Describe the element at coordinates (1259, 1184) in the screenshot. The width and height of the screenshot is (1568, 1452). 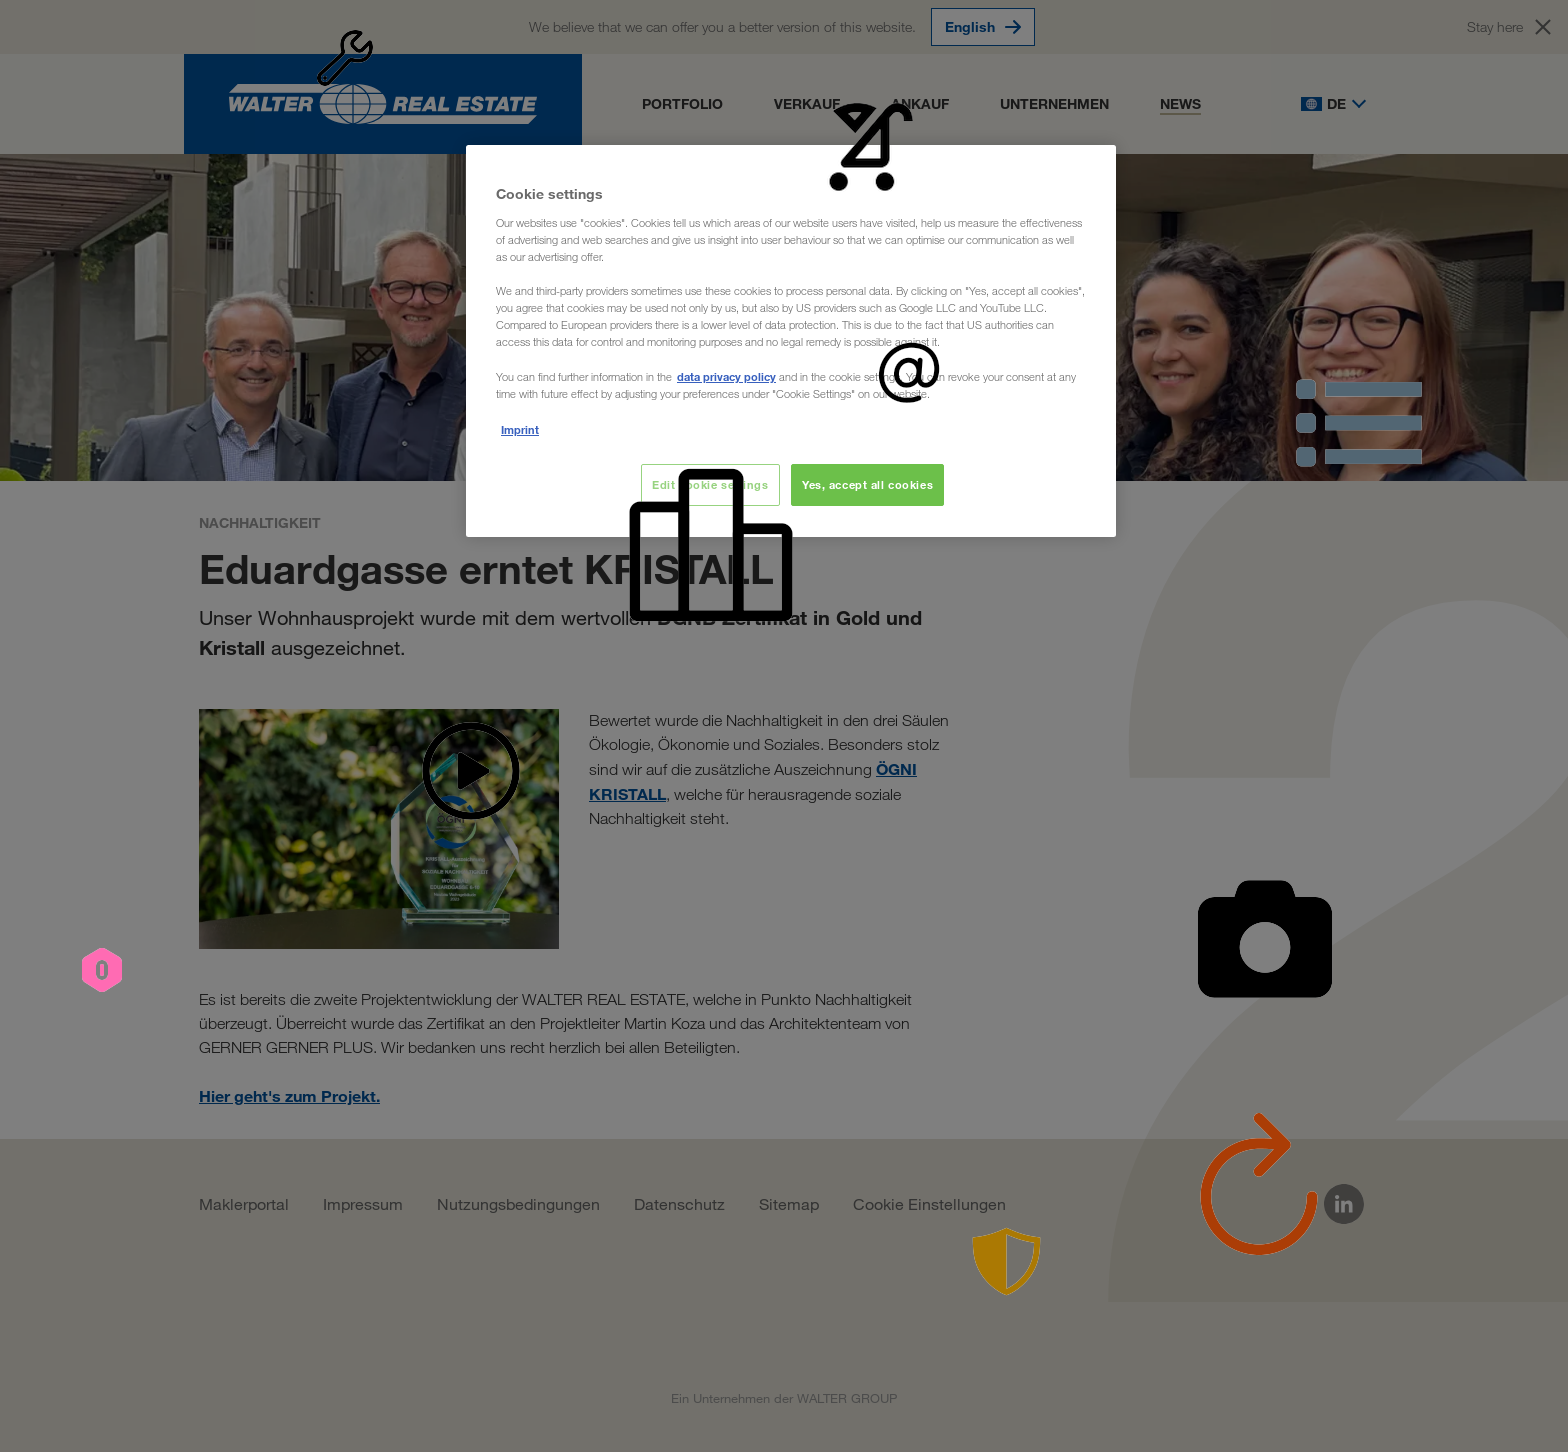
I see `refresh or reload the current page` at that location.